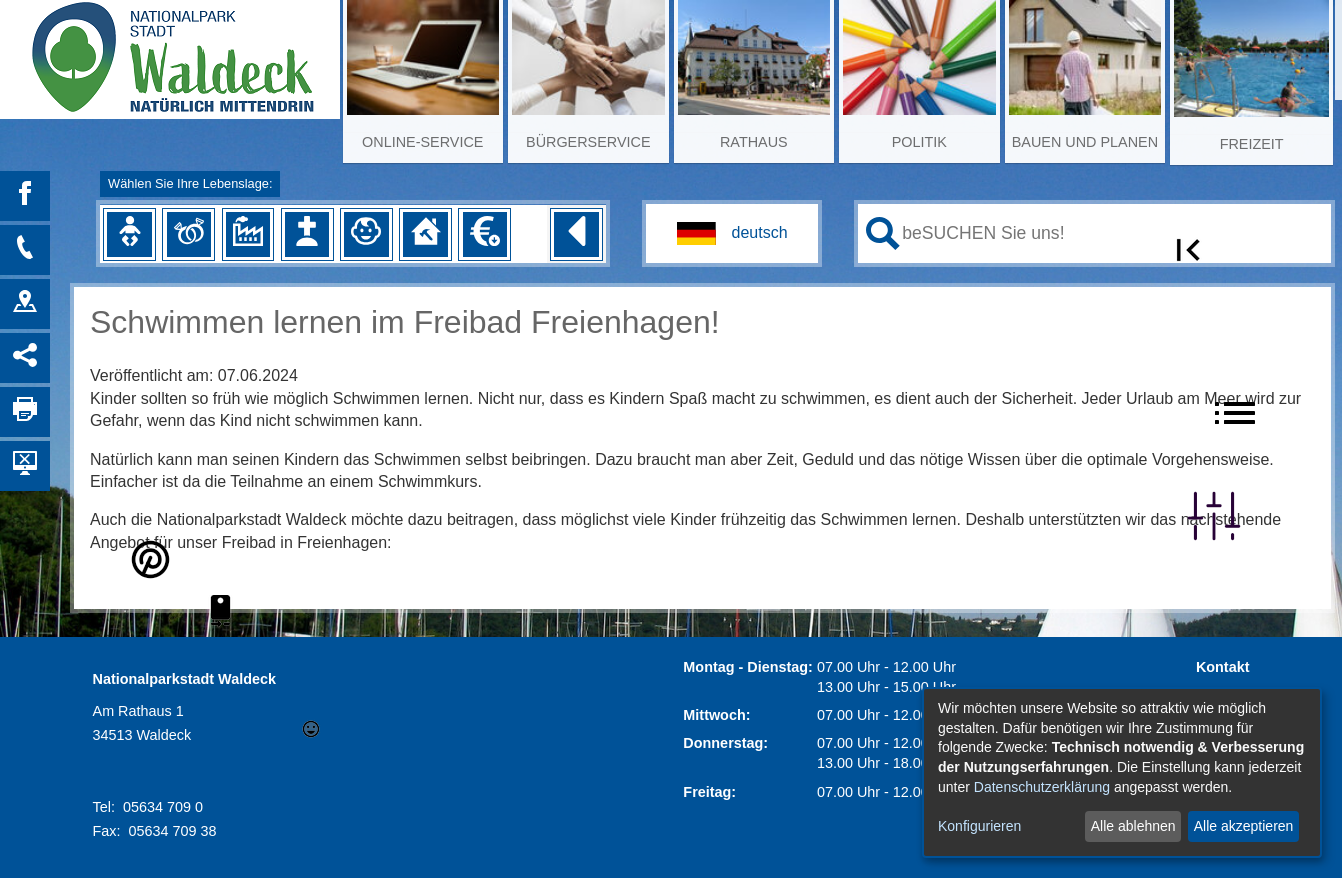 The height and width of the screenshot is (878, 1342). Describe the element at coordinates (1235, 413) in the screenshot. I see `view items in list format` at that location.